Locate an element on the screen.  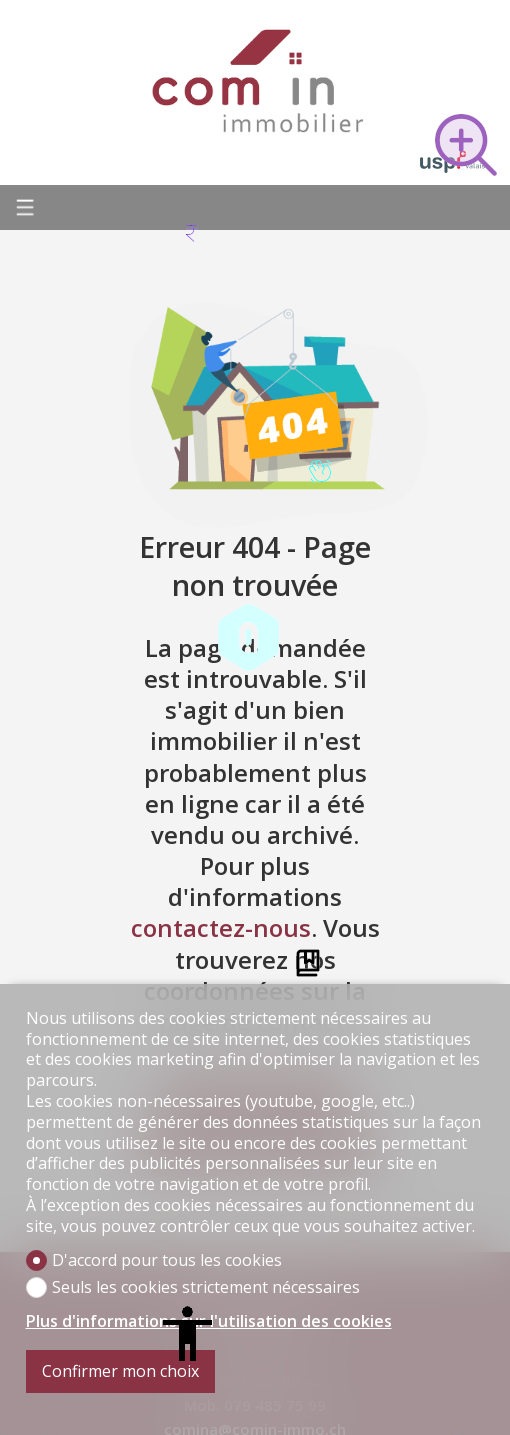
app icon or logo featuring the letter Q is located at coordinates (248, 637).